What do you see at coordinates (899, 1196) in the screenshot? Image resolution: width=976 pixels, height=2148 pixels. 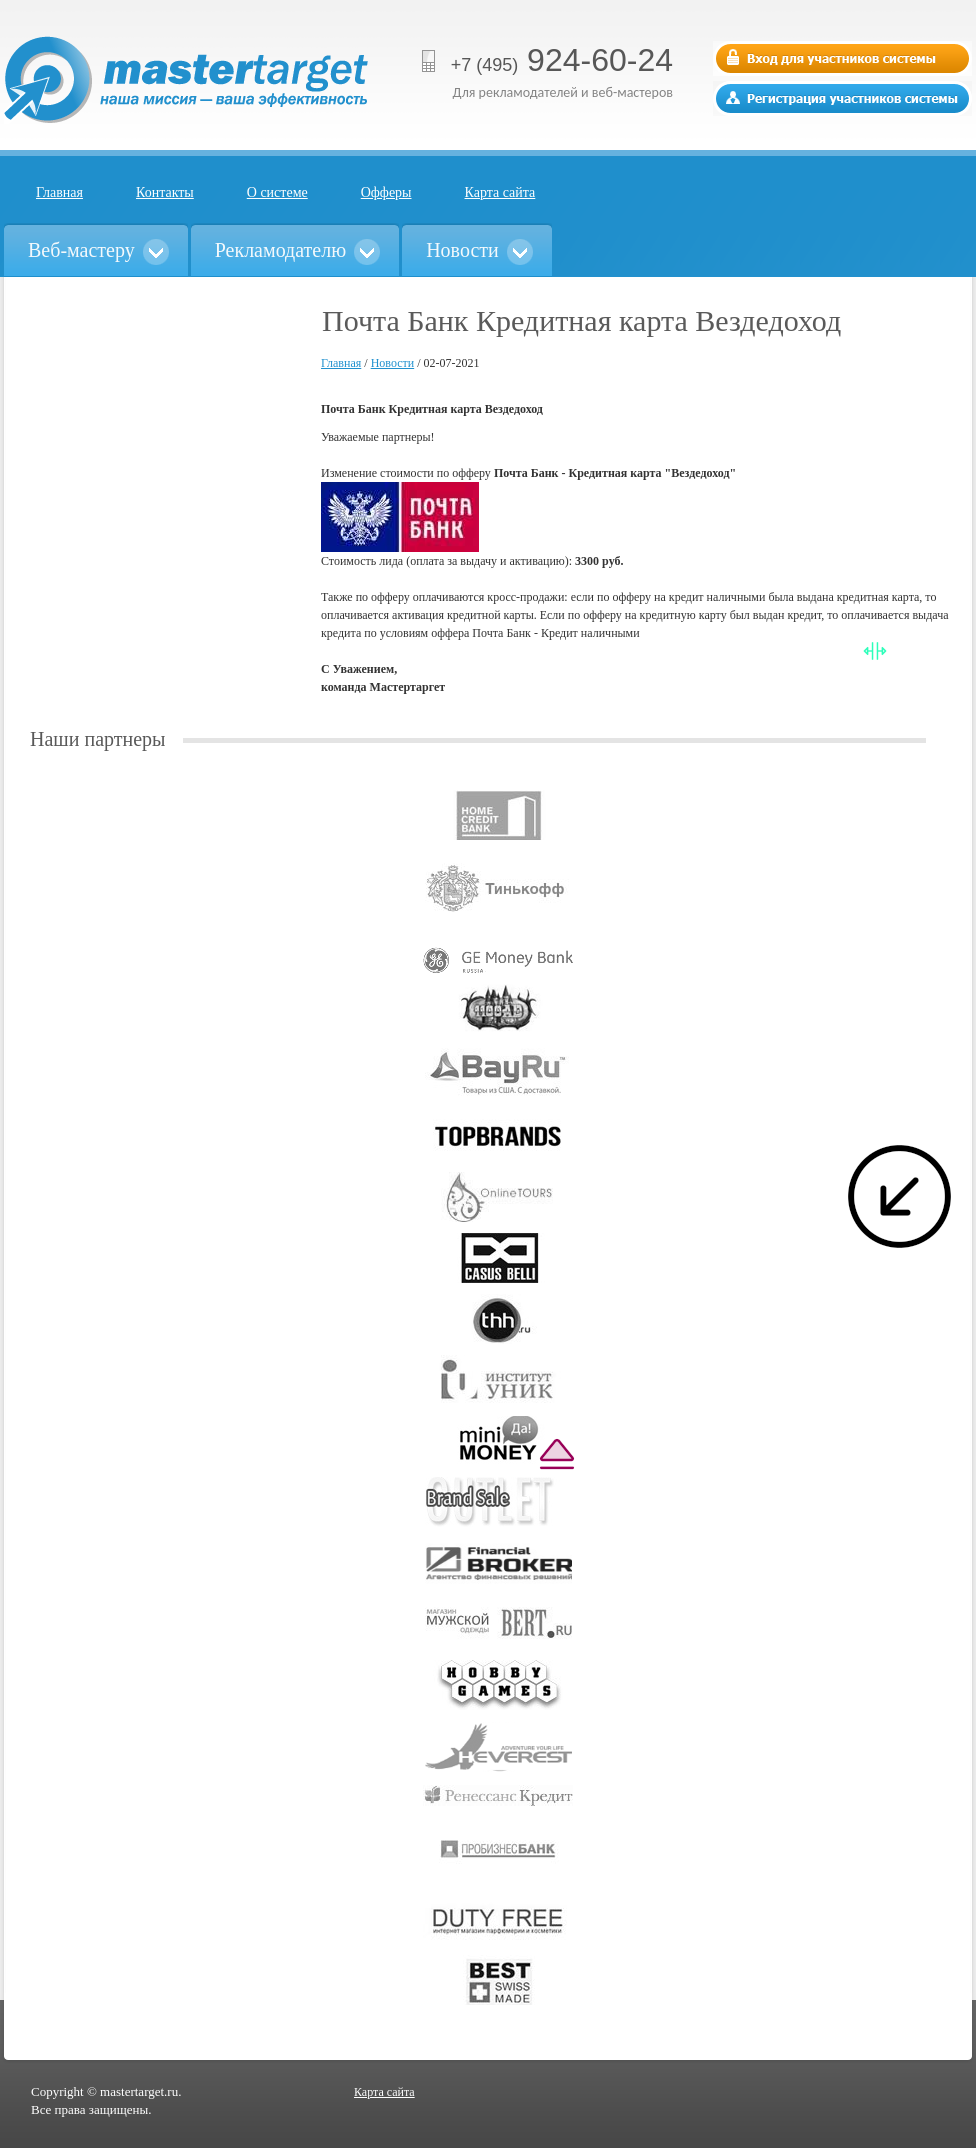 I see `navigate to previous or lower-left content` at bounding box center [899, 1196].